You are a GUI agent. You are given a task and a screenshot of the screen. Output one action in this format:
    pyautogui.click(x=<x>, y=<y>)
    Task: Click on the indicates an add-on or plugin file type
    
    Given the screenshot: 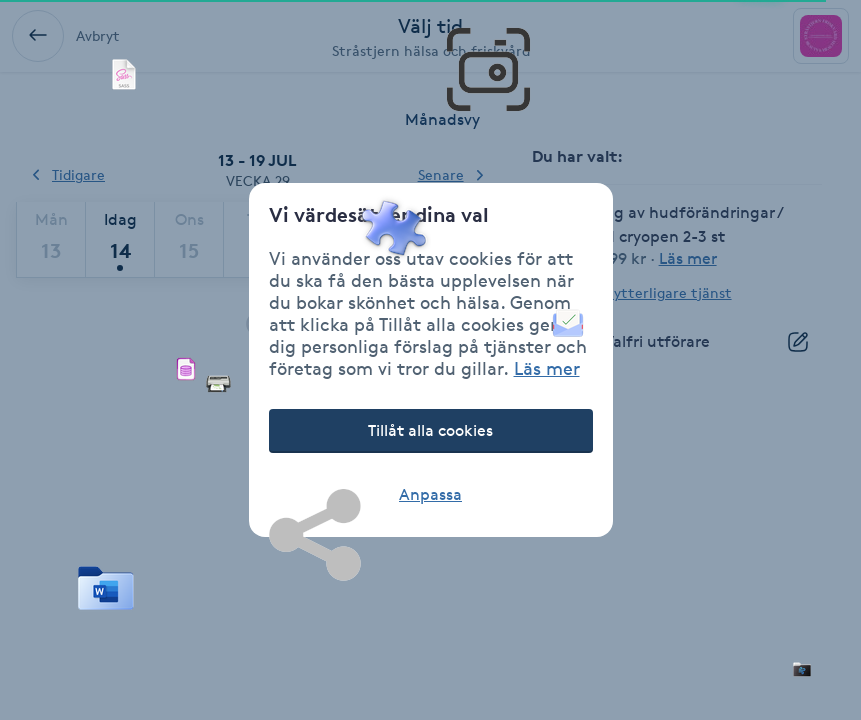 What is the action you would take?
    pyautogui.click(x=392, y=227)
    